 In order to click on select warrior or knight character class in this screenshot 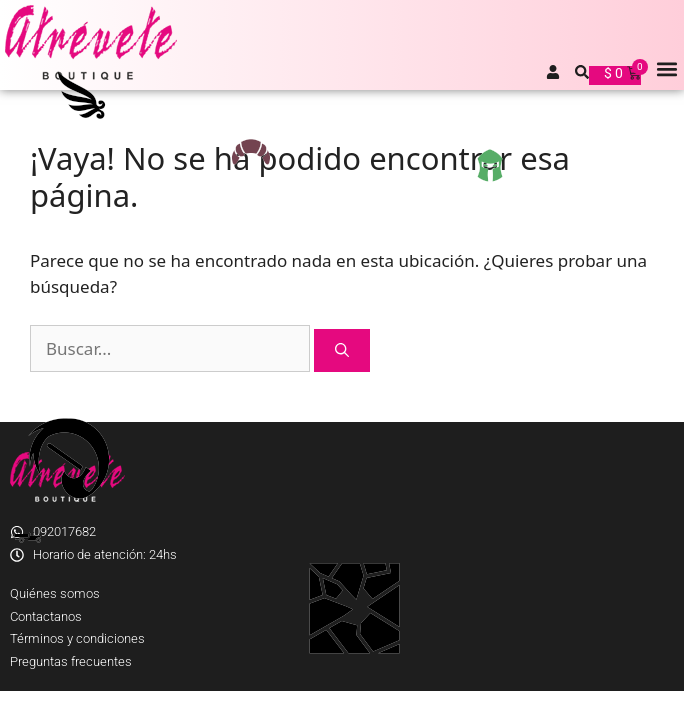, I will do `click(490, 166)`.